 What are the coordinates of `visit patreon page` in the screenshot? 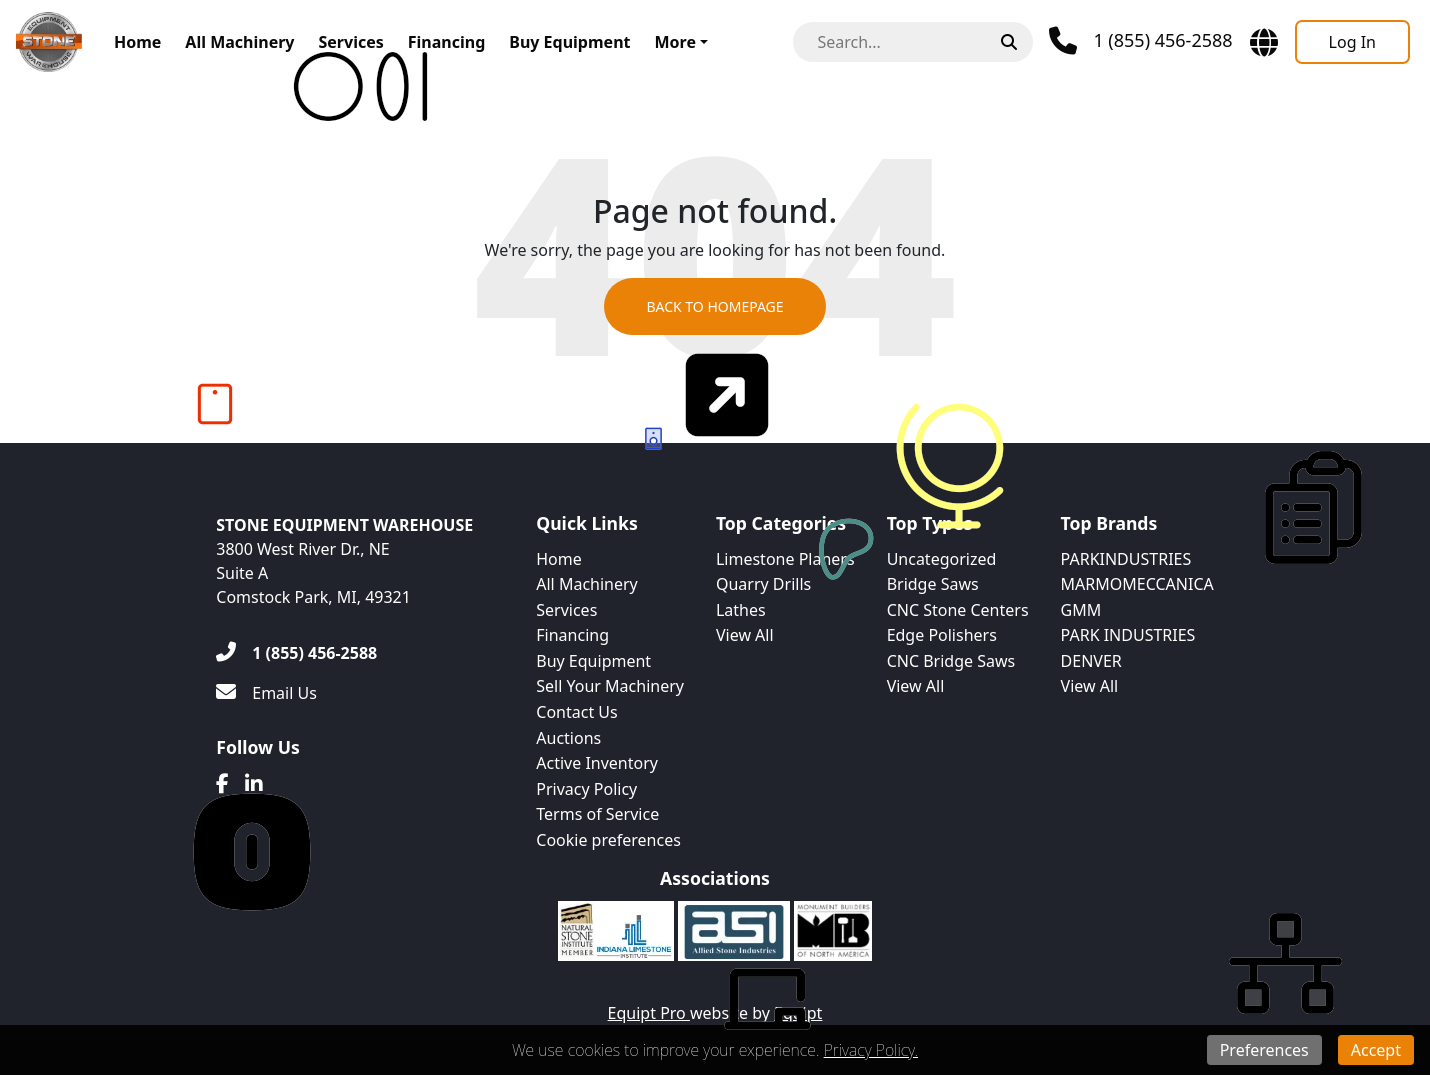 It's located at (844, 548).